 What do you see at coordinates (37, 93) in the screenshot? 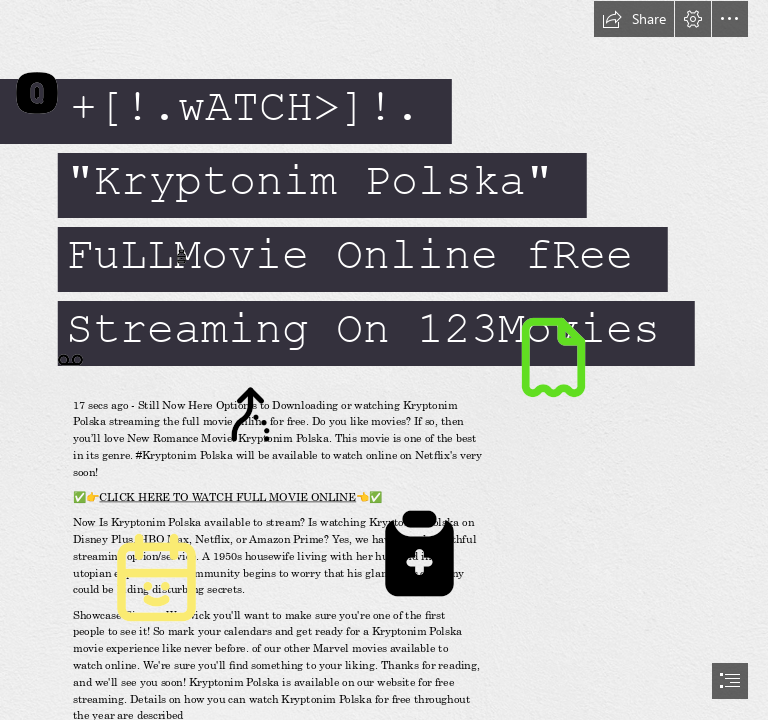
I see `represents the letter Q in a keyboard or text input` at bounding box center [37, 93].